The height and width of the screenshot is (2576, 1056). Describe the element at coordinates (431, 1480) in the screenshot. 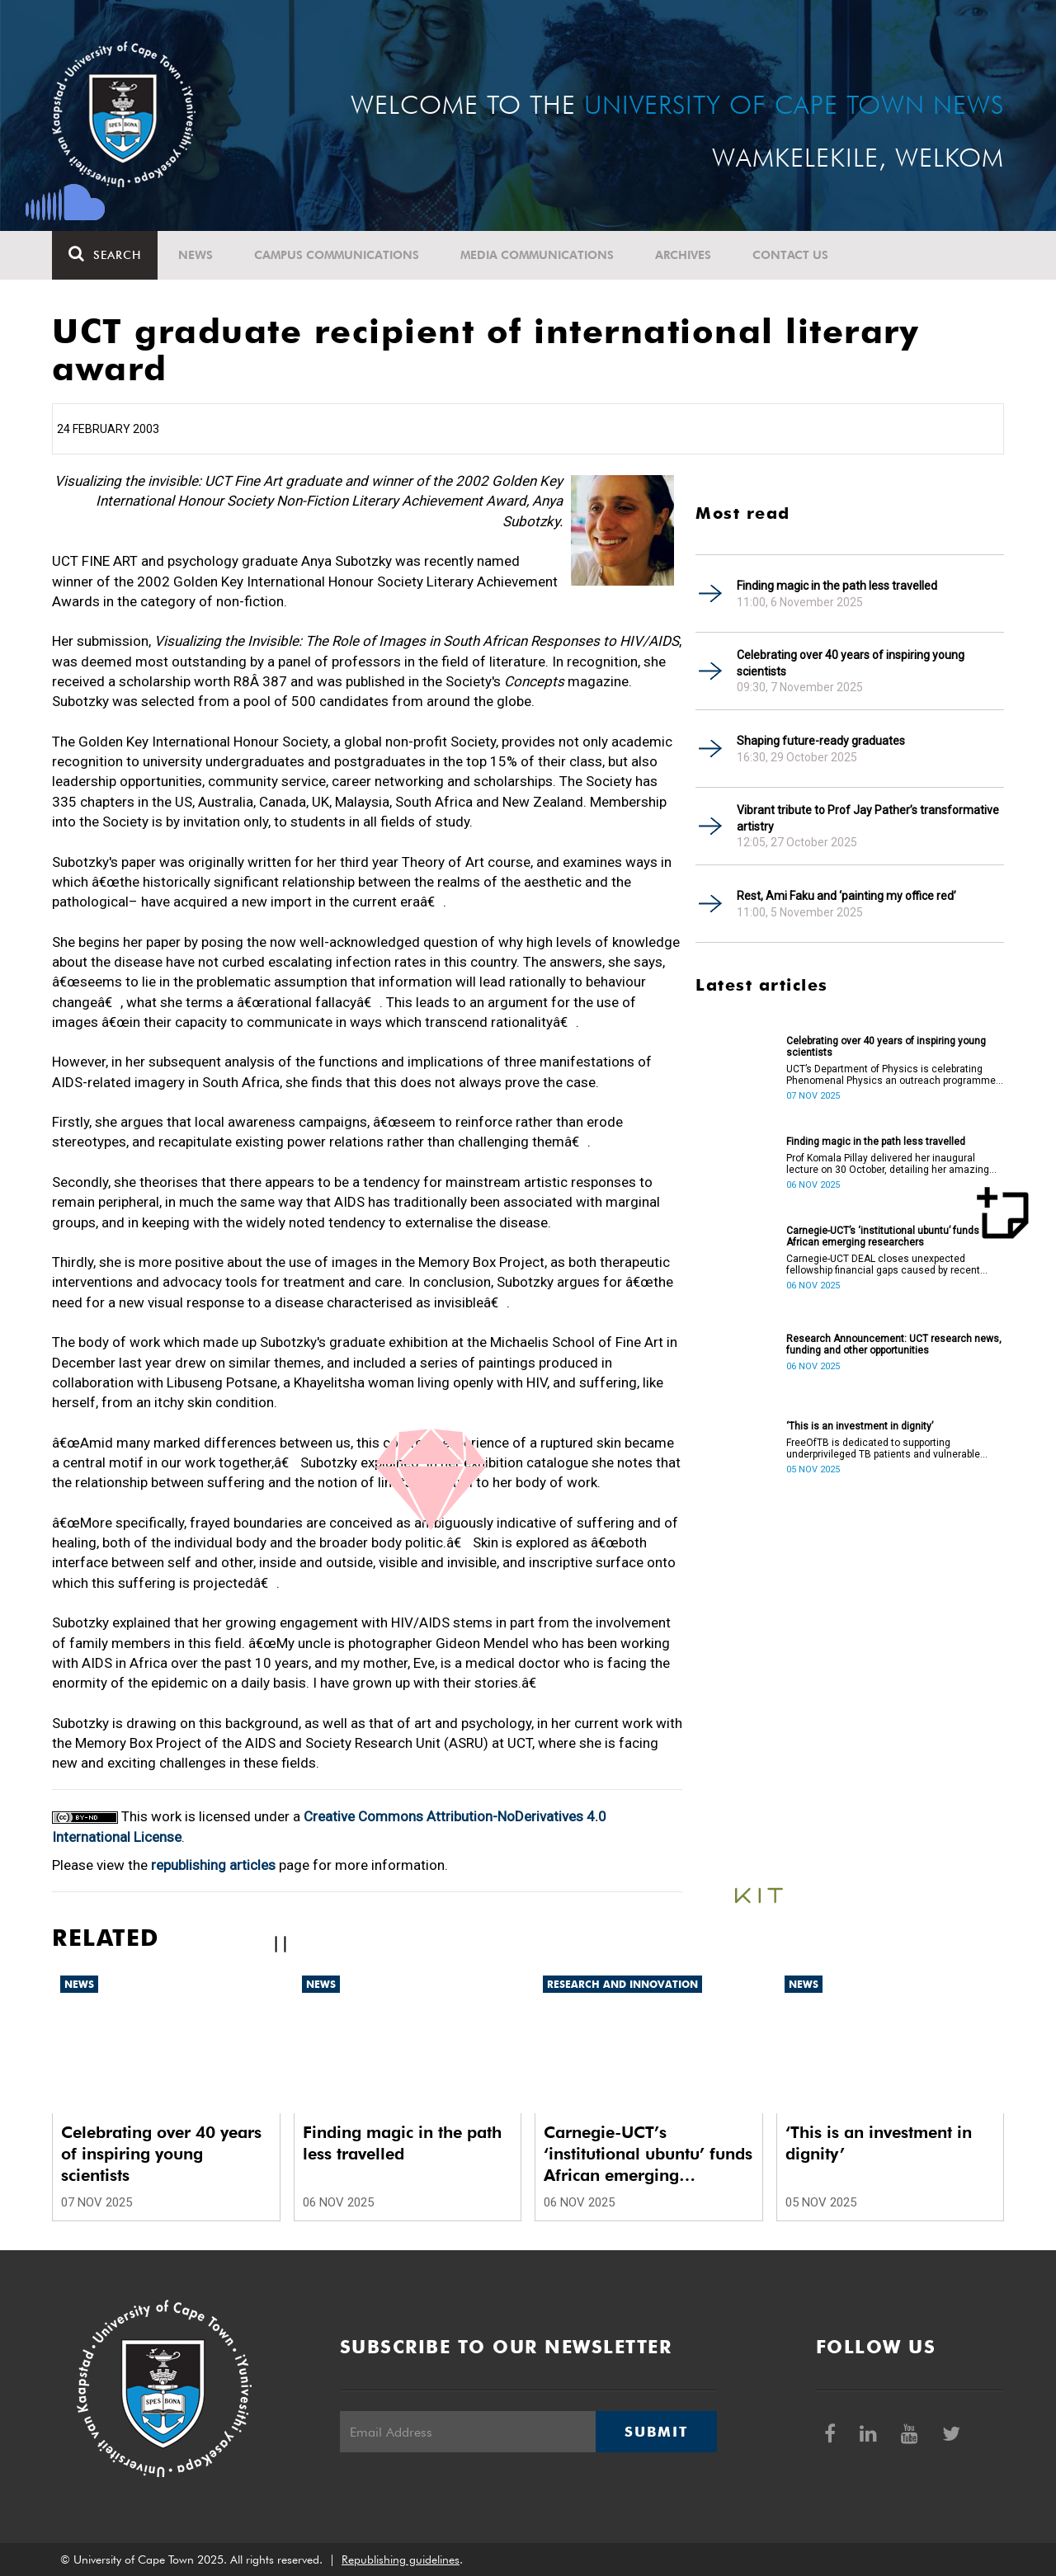

I see `open sketch design app` at that location.